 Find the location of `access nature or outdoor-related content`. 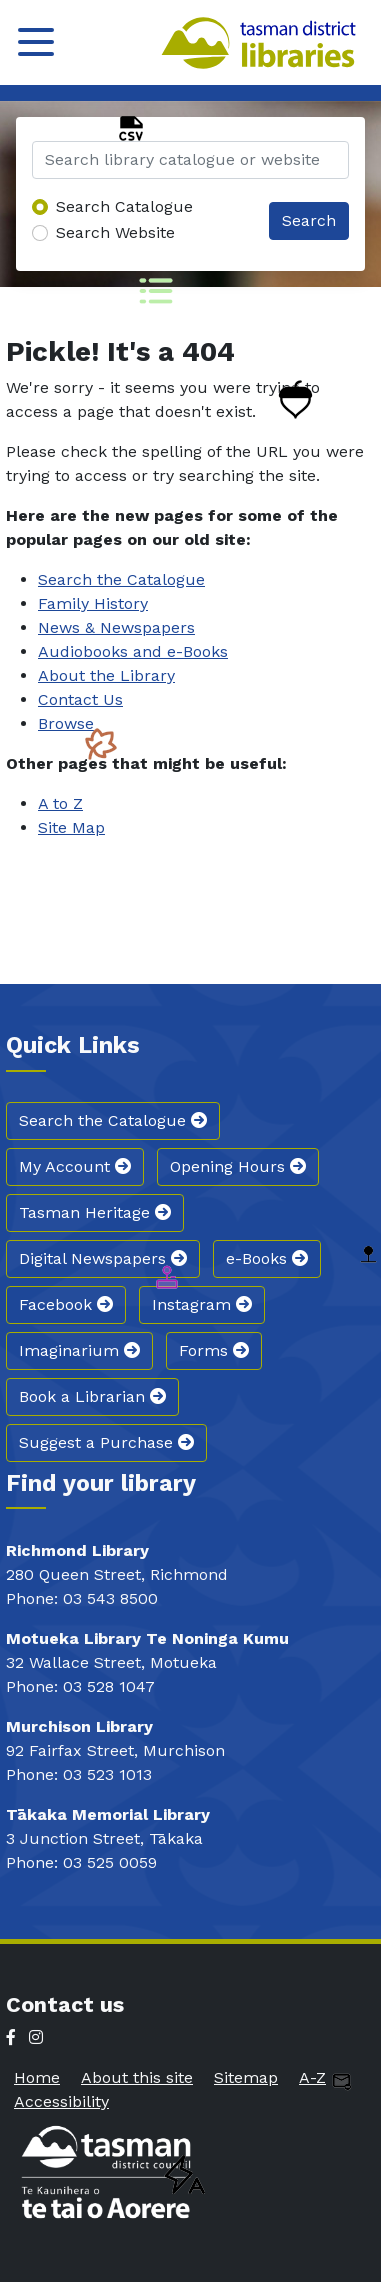

access nature or outdoor-related content is located at coordinates (295, 399).